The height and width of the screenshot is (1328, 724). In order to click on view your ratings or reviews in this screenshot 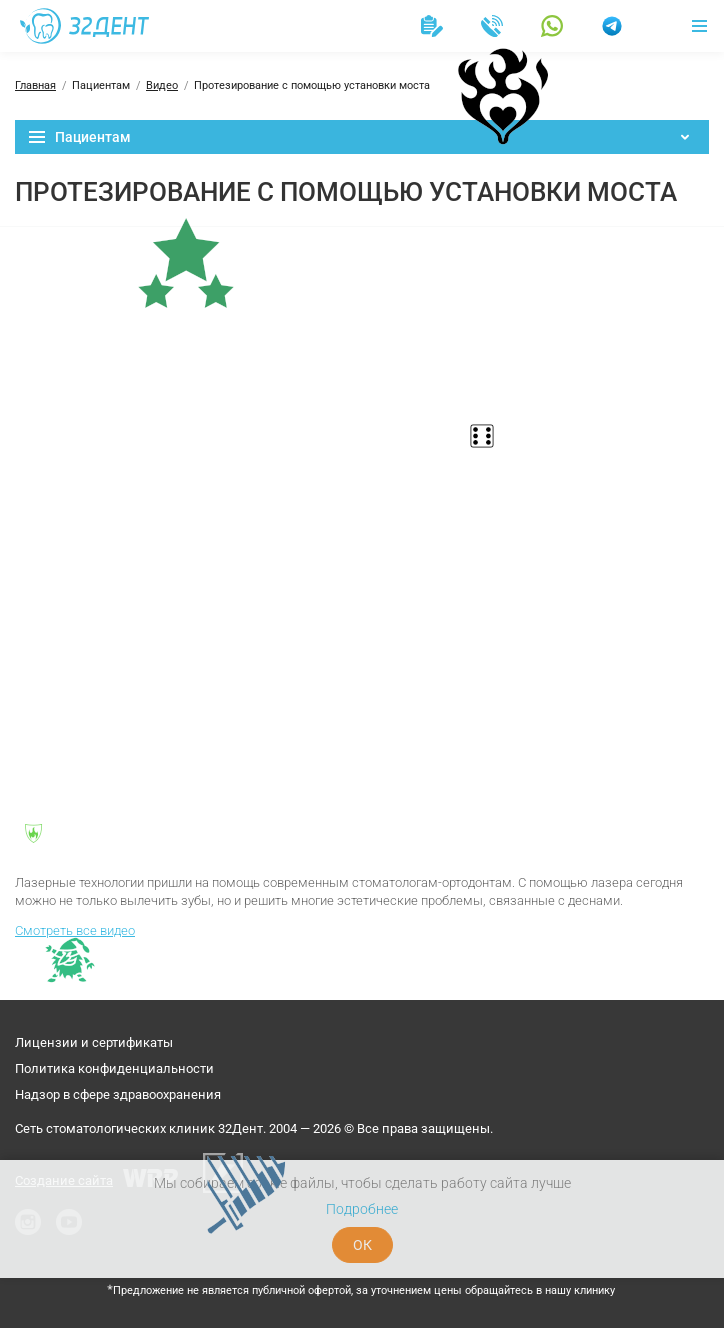, I will do `click(186, 263)`.